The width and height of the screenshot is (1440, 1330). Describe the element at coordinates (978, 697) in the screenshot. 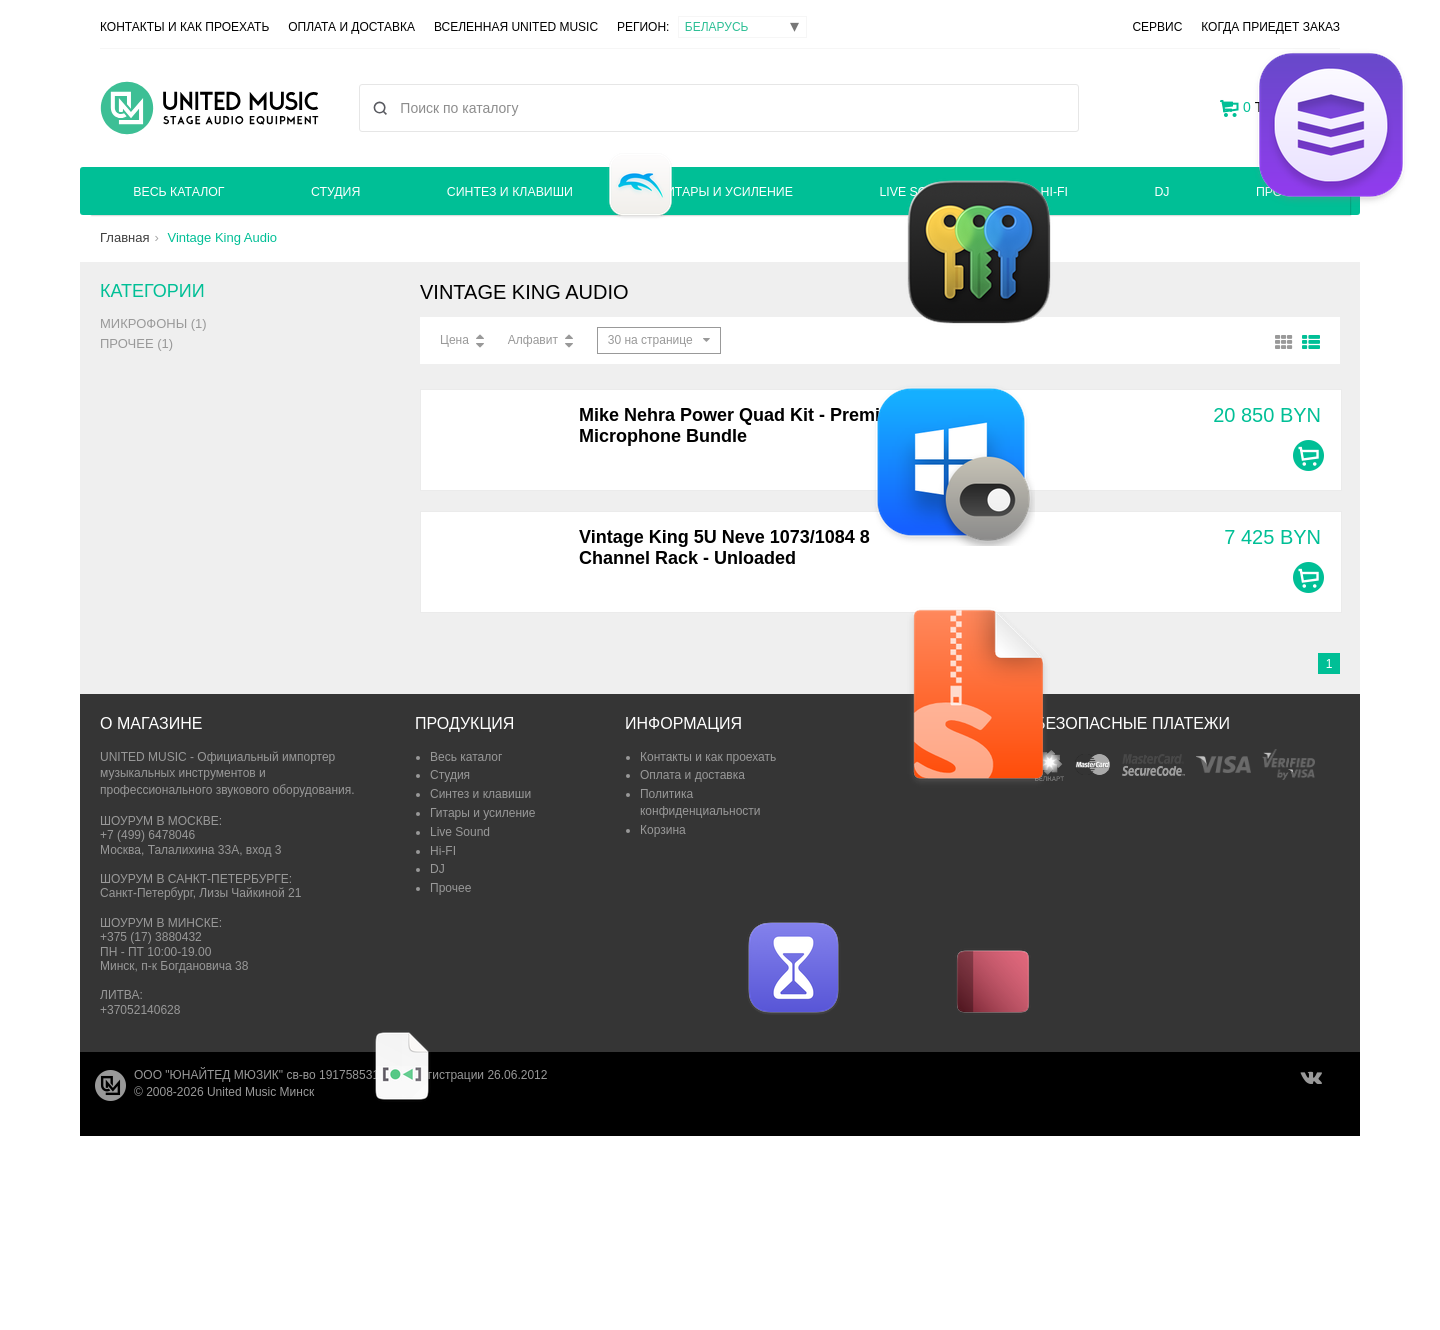

I see `sogou input method skin file` at that location.